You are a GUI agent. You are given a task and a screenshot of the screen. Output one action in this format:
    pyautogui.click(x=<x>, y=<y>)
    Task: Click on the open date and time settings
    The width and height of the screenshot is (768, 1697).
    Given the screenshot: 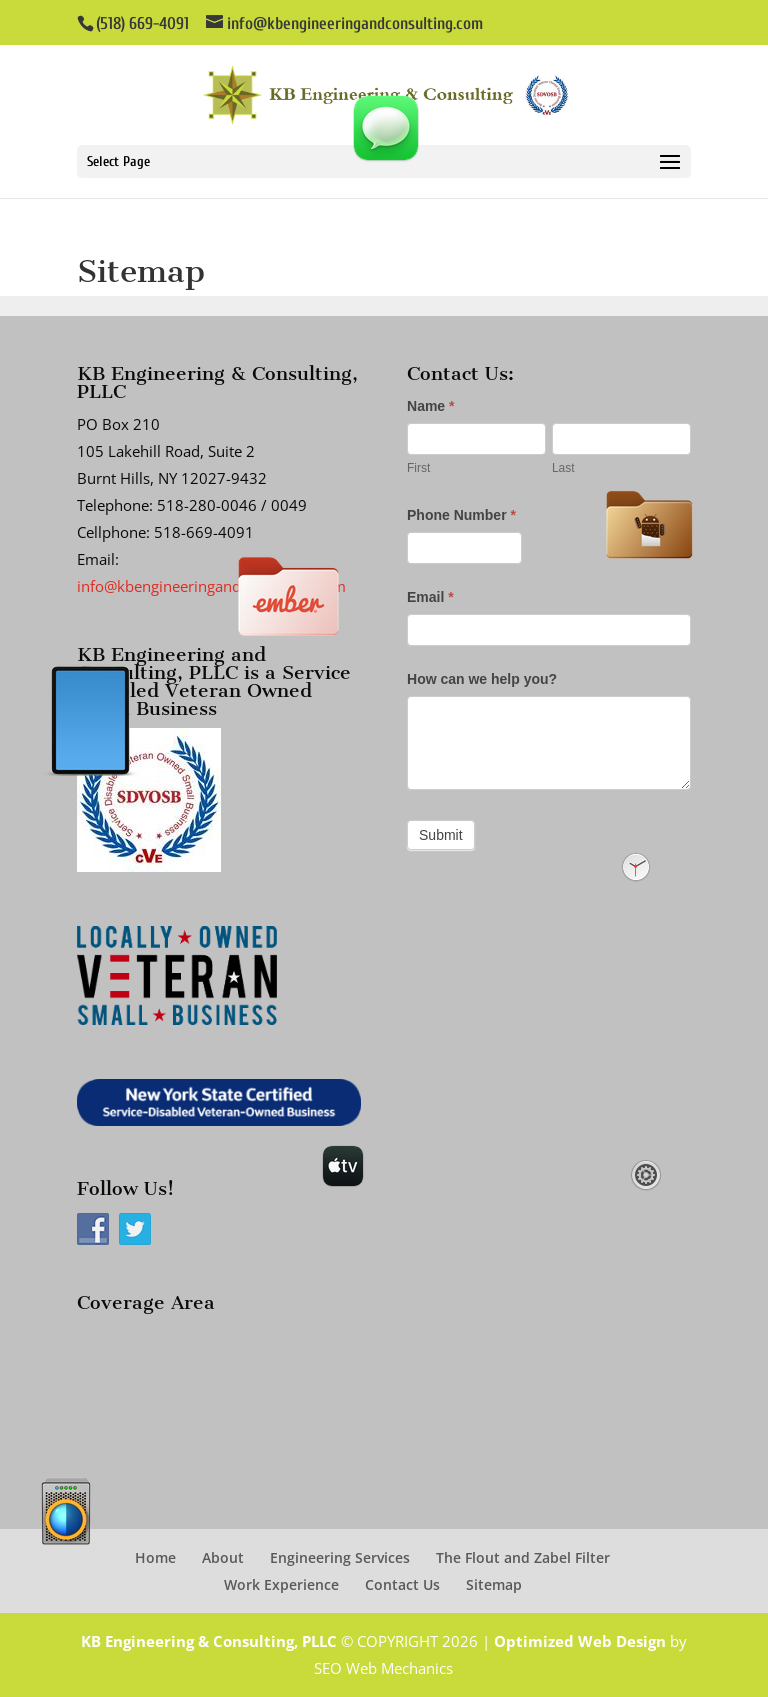 What is the action you would take?
    pyautogui.click(x=636, y=867)
    